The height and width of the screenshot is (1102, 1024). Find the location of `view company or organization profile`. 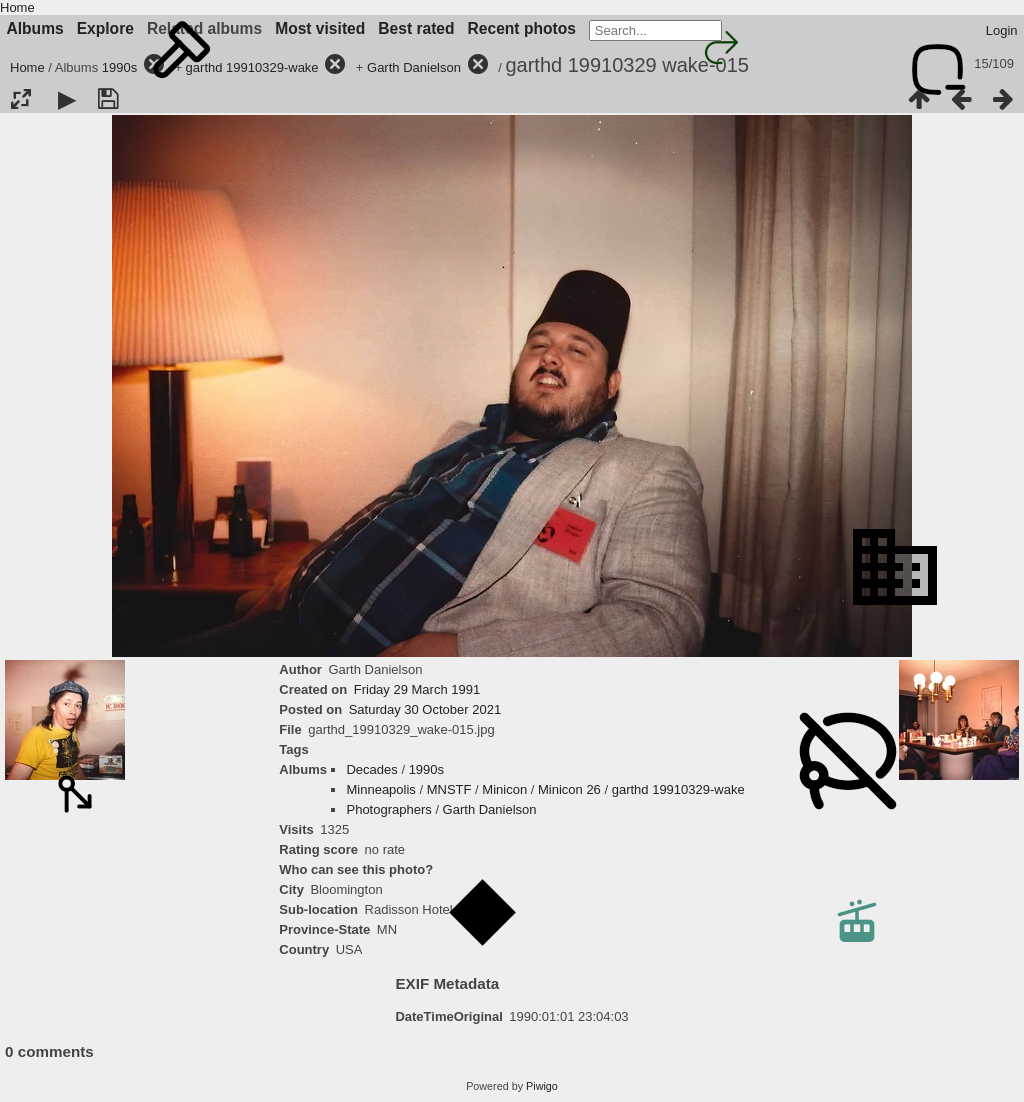

view company or organization profile is located at coordinates (895, 567).